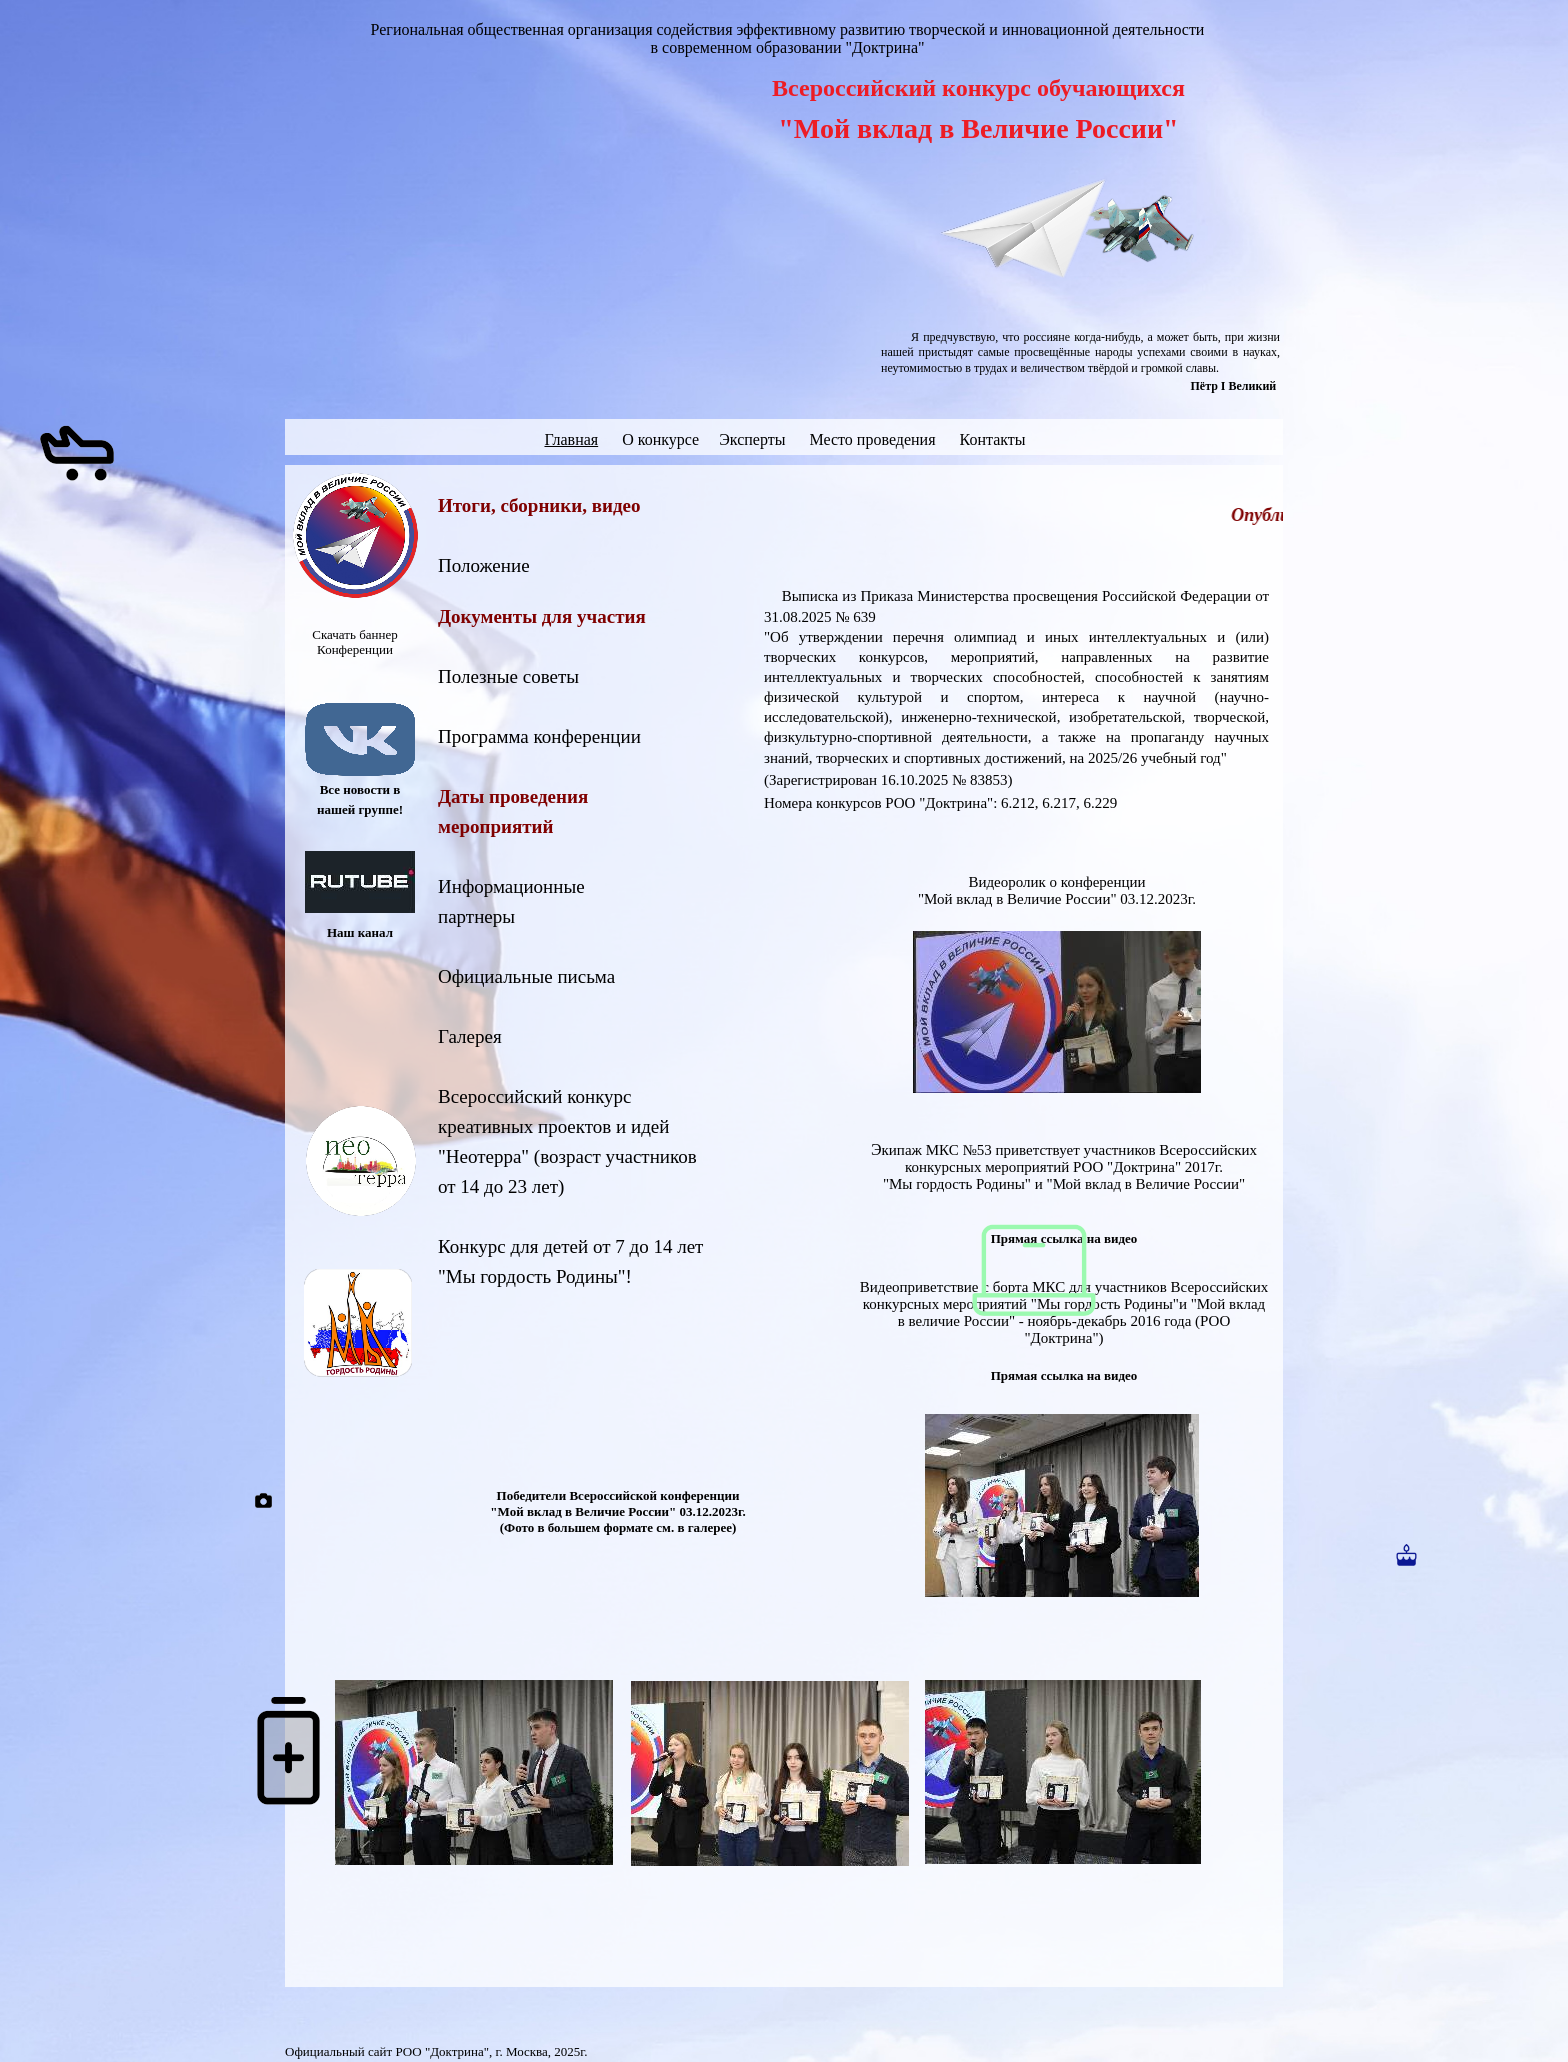 The width and height of the screenshot is (1568, 2062). What do you see at coordinates (288, 1752) in the screenshot?
I see `add or enable battery saver mode` at bounding box center [288, 1752].